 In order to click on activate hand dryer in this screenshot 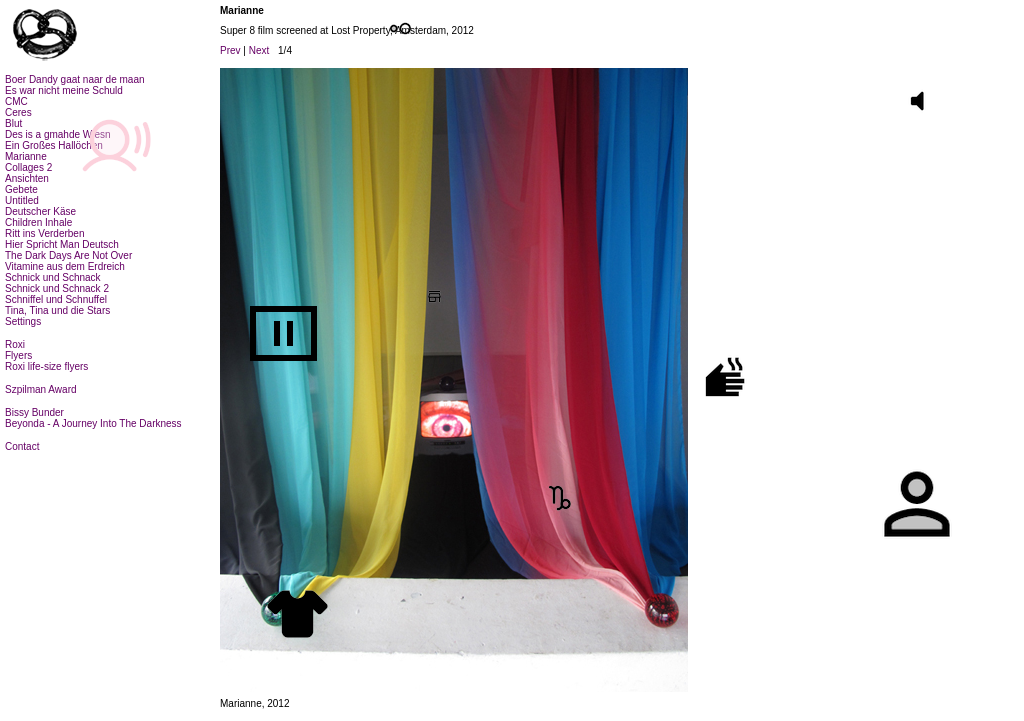, I will do `click(726, 376)`.